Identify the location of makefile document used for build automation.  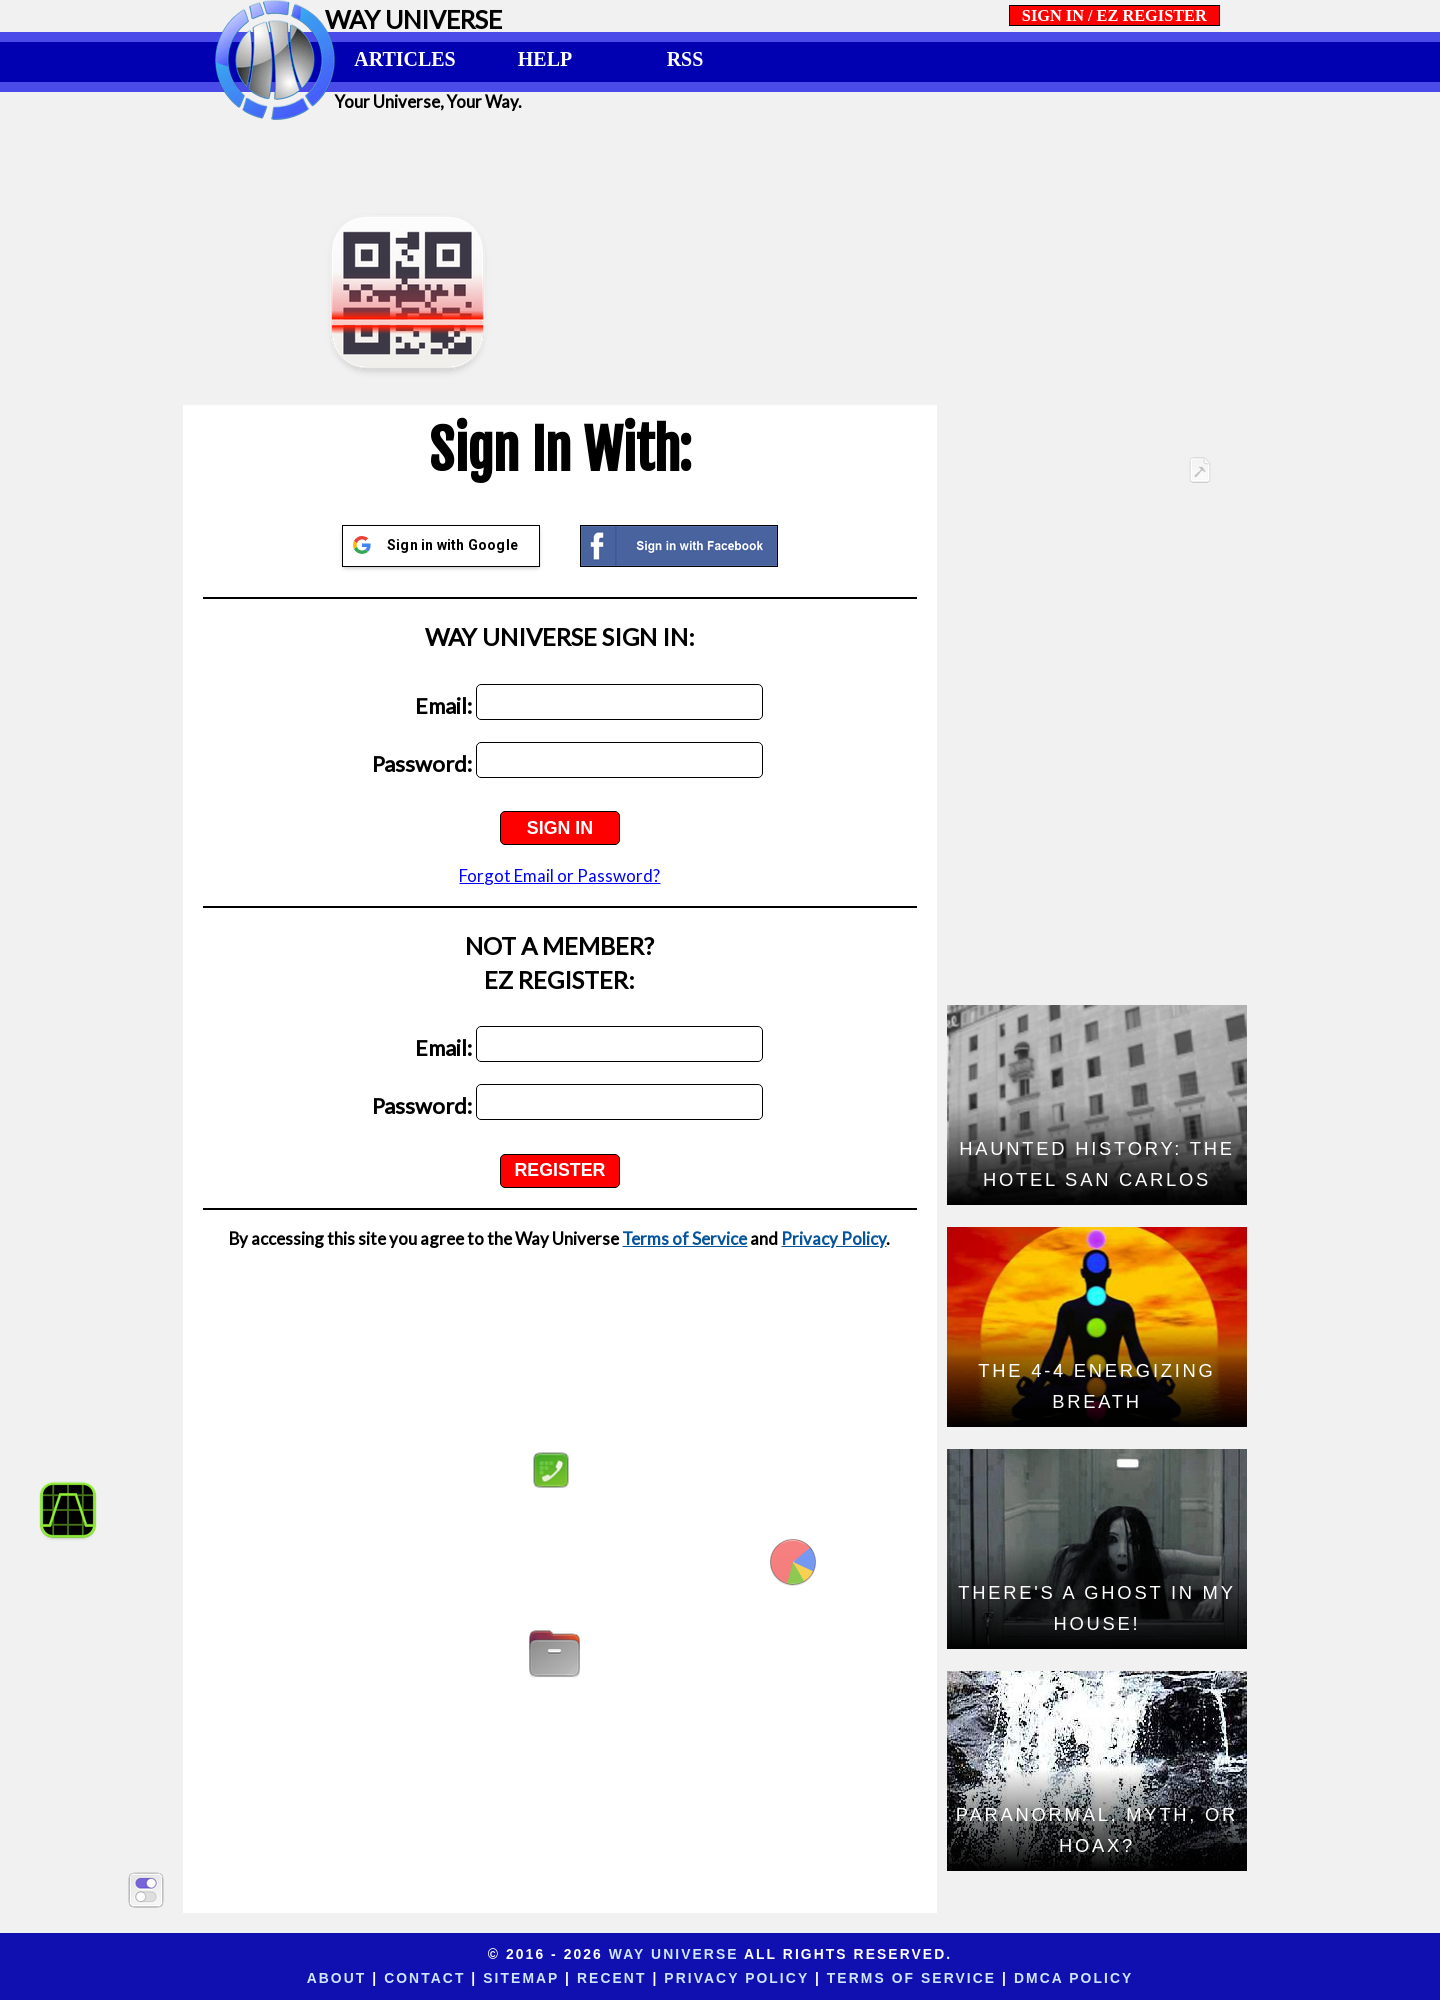
(1200, 470).